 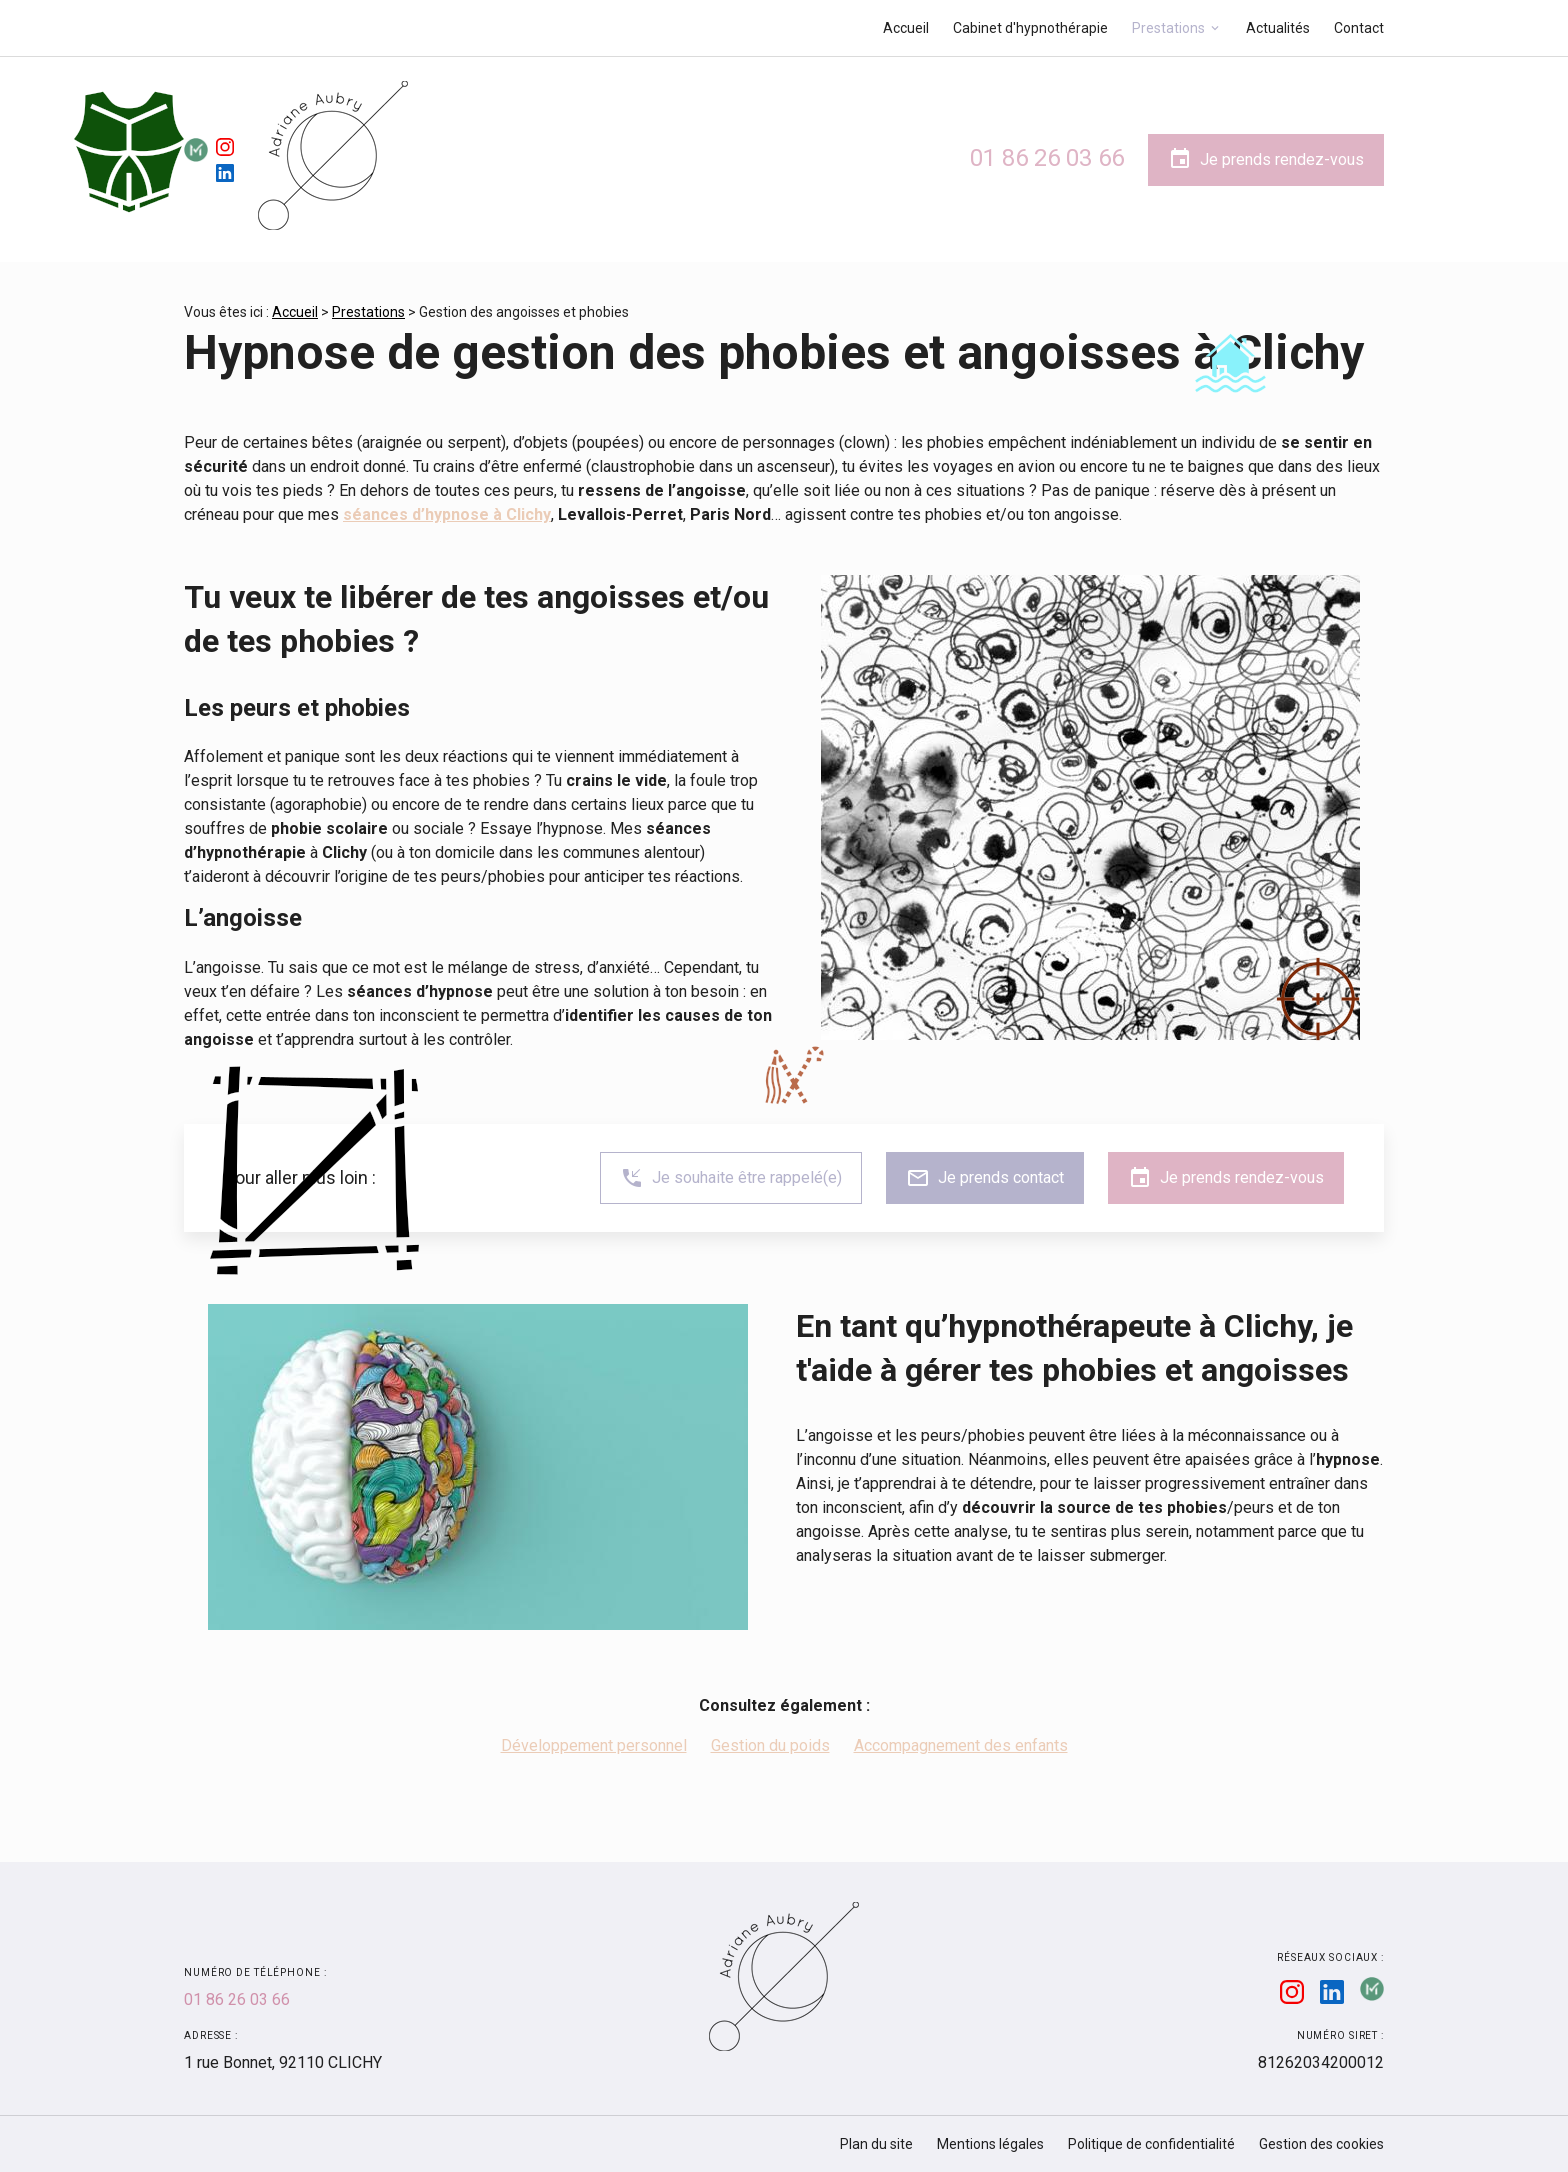 What do you see at coordinates (314, 1170) in the screenshot?
I see `frame or crop an image` at bounding box center [314, 1170].